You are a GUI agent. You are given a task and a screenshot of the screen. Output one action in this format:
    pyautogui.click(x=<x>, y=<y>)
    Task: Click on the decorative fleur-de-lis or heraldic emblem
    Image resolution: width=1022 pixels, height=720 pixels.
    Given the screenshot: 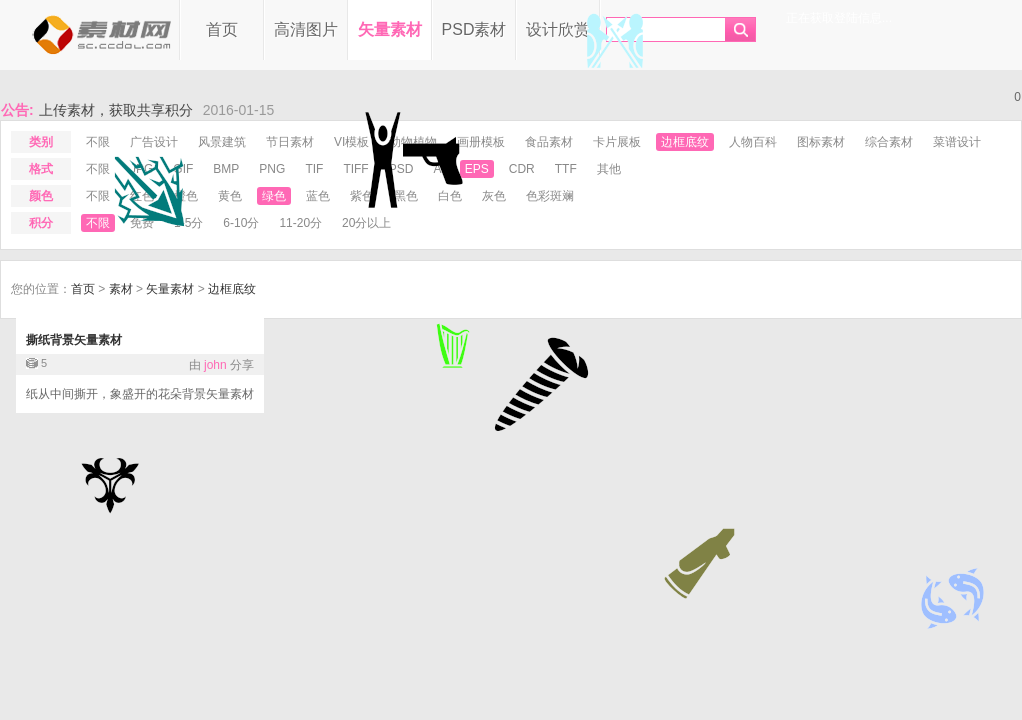 What is the action you would take?
    pyautogui.click(x=110, y=485)
    